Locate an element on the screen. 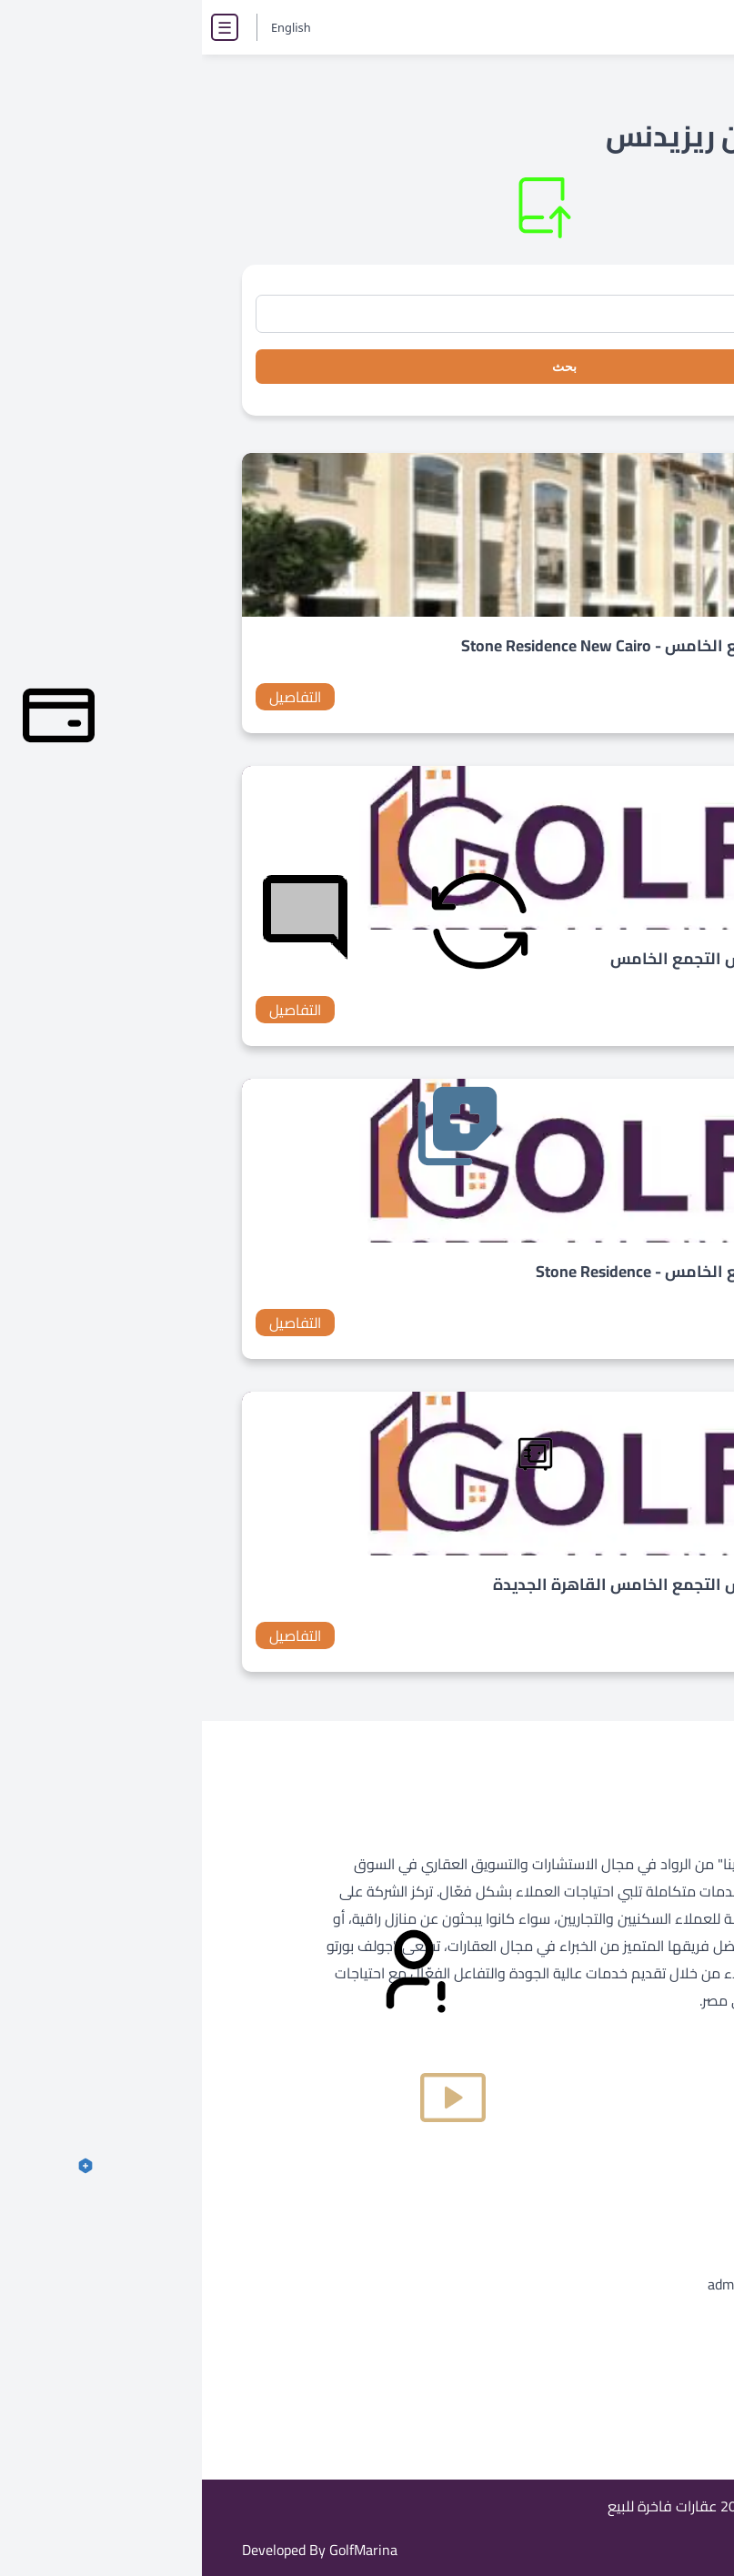  push changes to a repository is located at coordinates (541, 207).